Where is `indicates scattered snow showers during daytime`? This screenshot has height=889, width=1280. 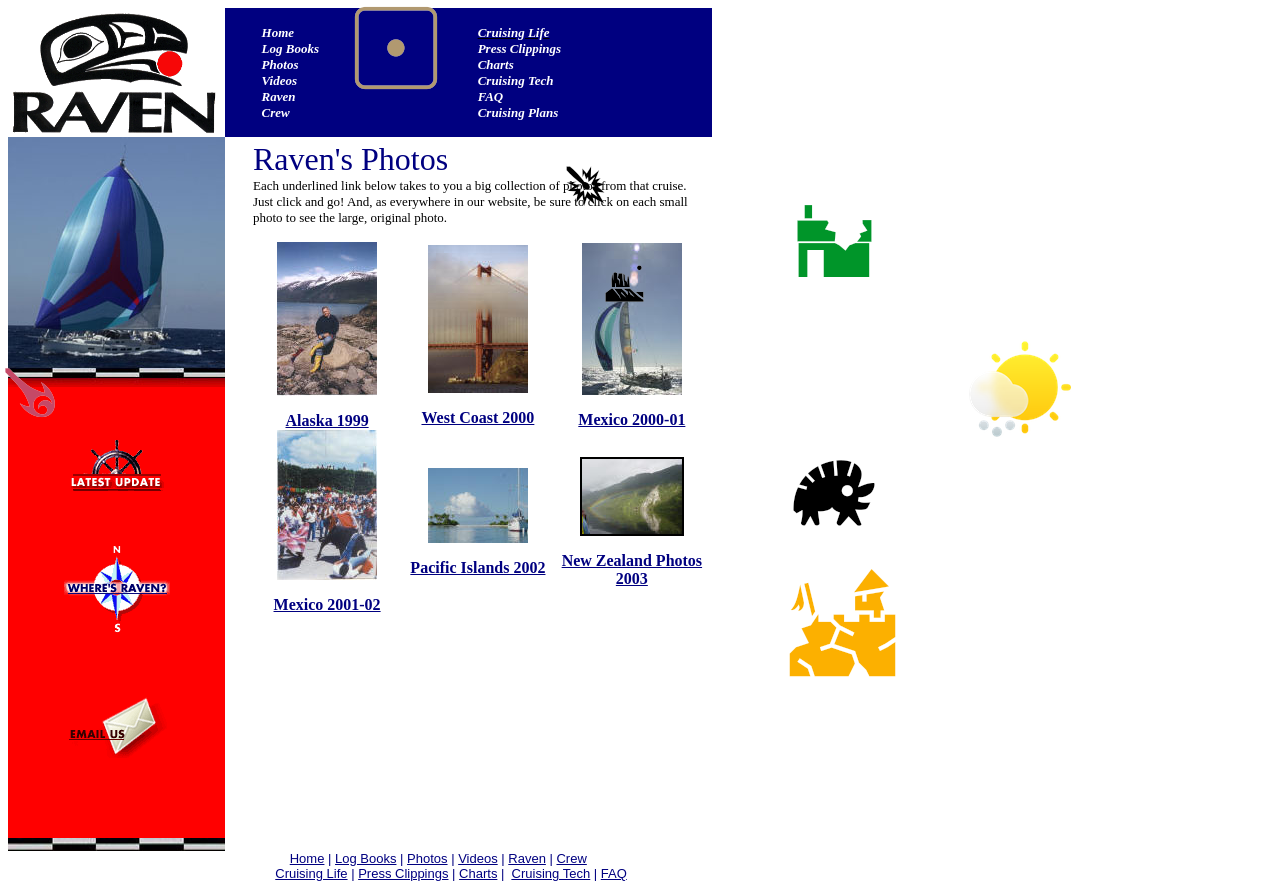 indicates scattered snow showers during daytime is located at coordinates (1020, 389).